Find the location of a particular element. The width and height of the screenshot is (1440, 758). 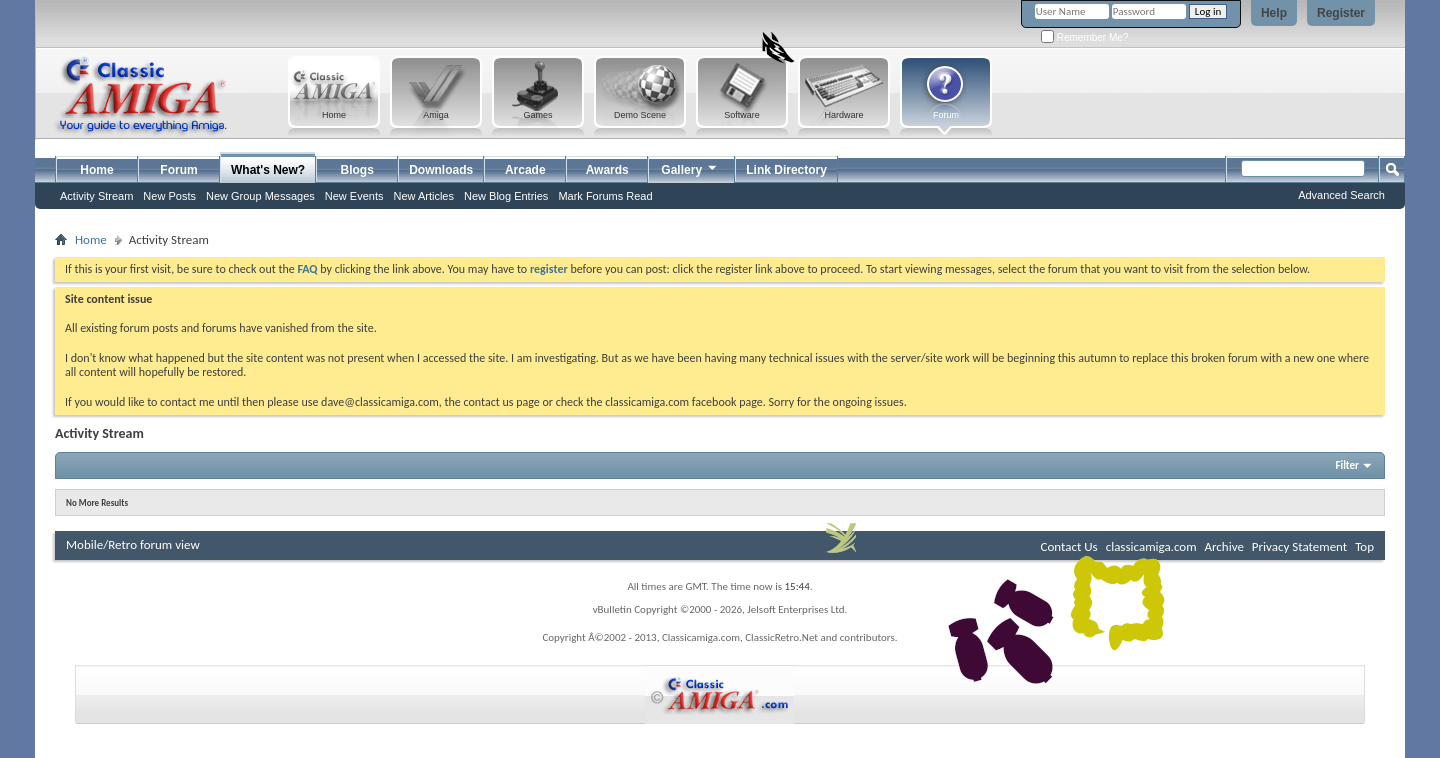

indicates digestive or gastrointestinal health tracking is located at coordinates (1116, 602).